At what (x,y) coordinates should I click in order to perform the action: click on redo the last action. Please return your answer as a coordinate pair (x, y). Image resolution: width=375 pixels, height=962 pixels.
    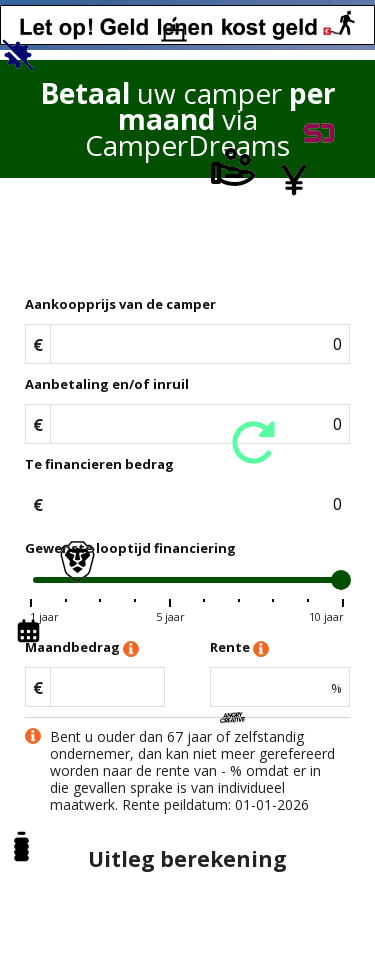
    Looking at the image, I should click on (253, 442).